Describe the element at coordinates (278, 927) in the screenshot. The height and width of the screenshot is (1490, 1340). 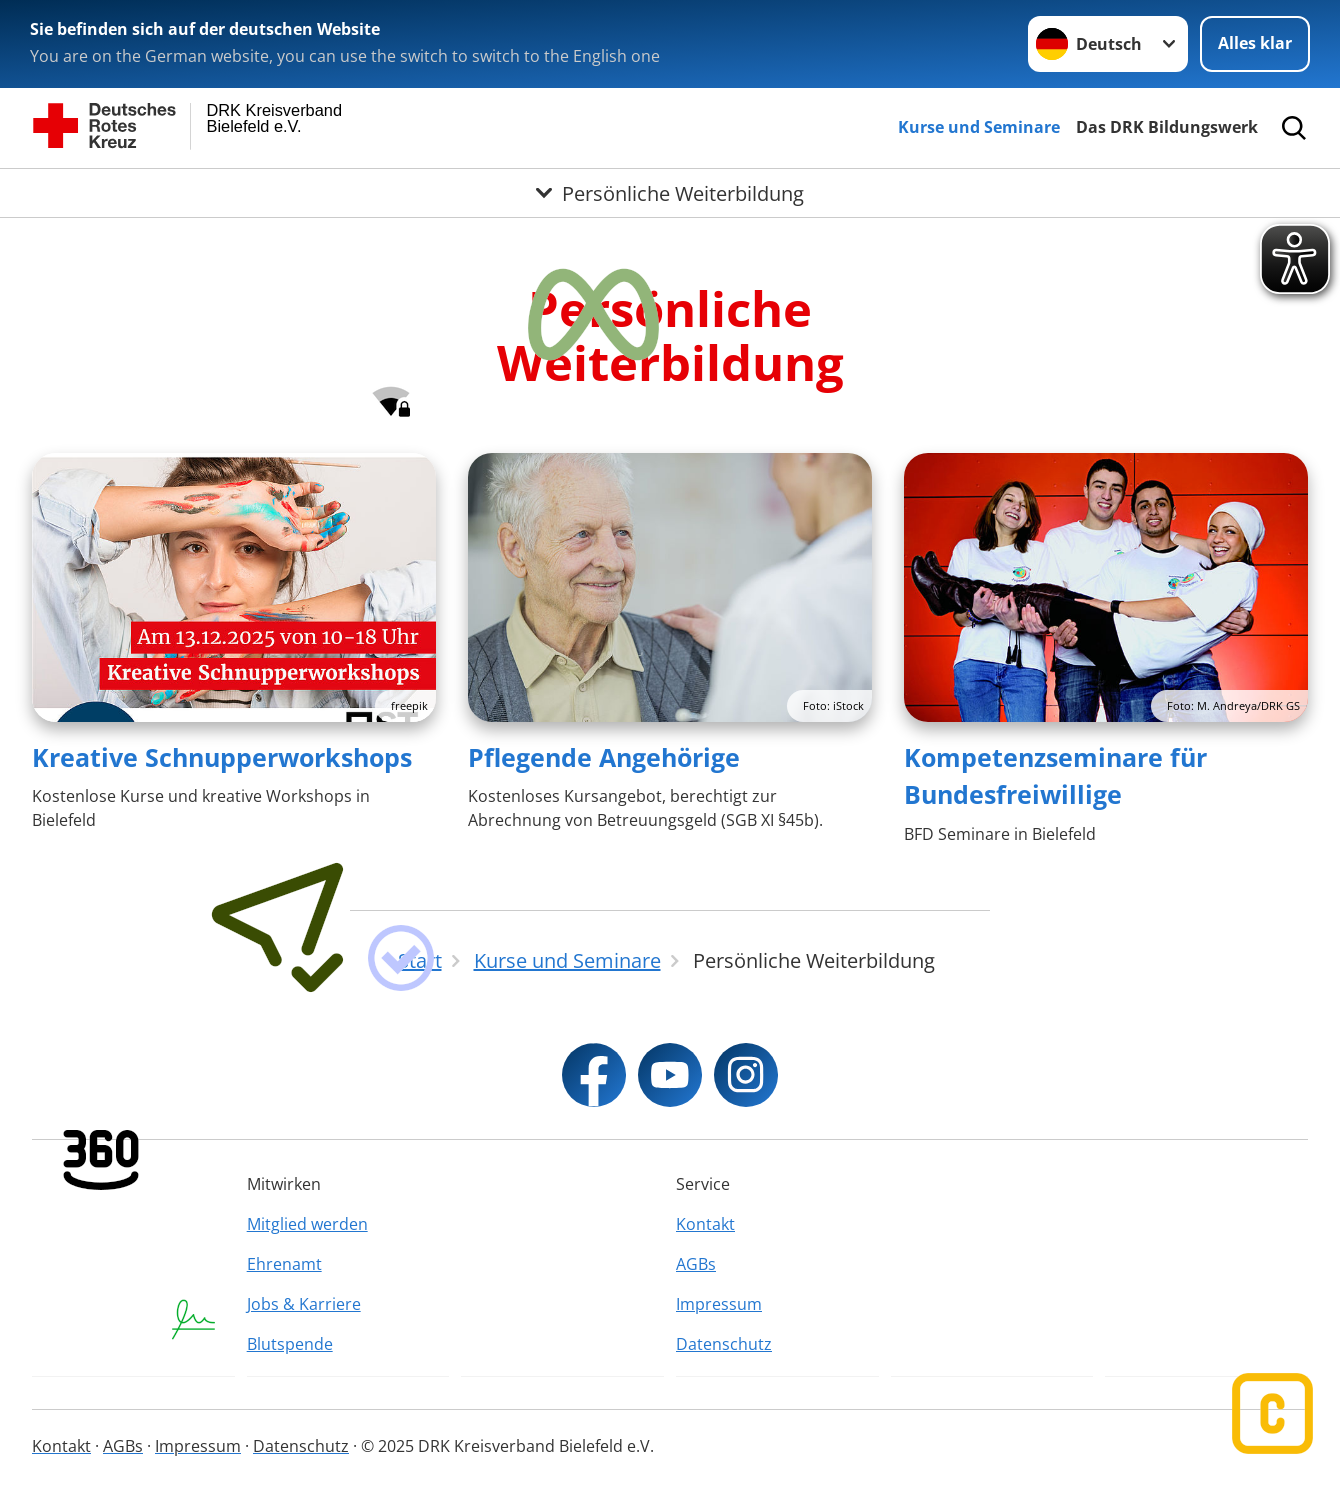
I see `location successfully shared` at that location.